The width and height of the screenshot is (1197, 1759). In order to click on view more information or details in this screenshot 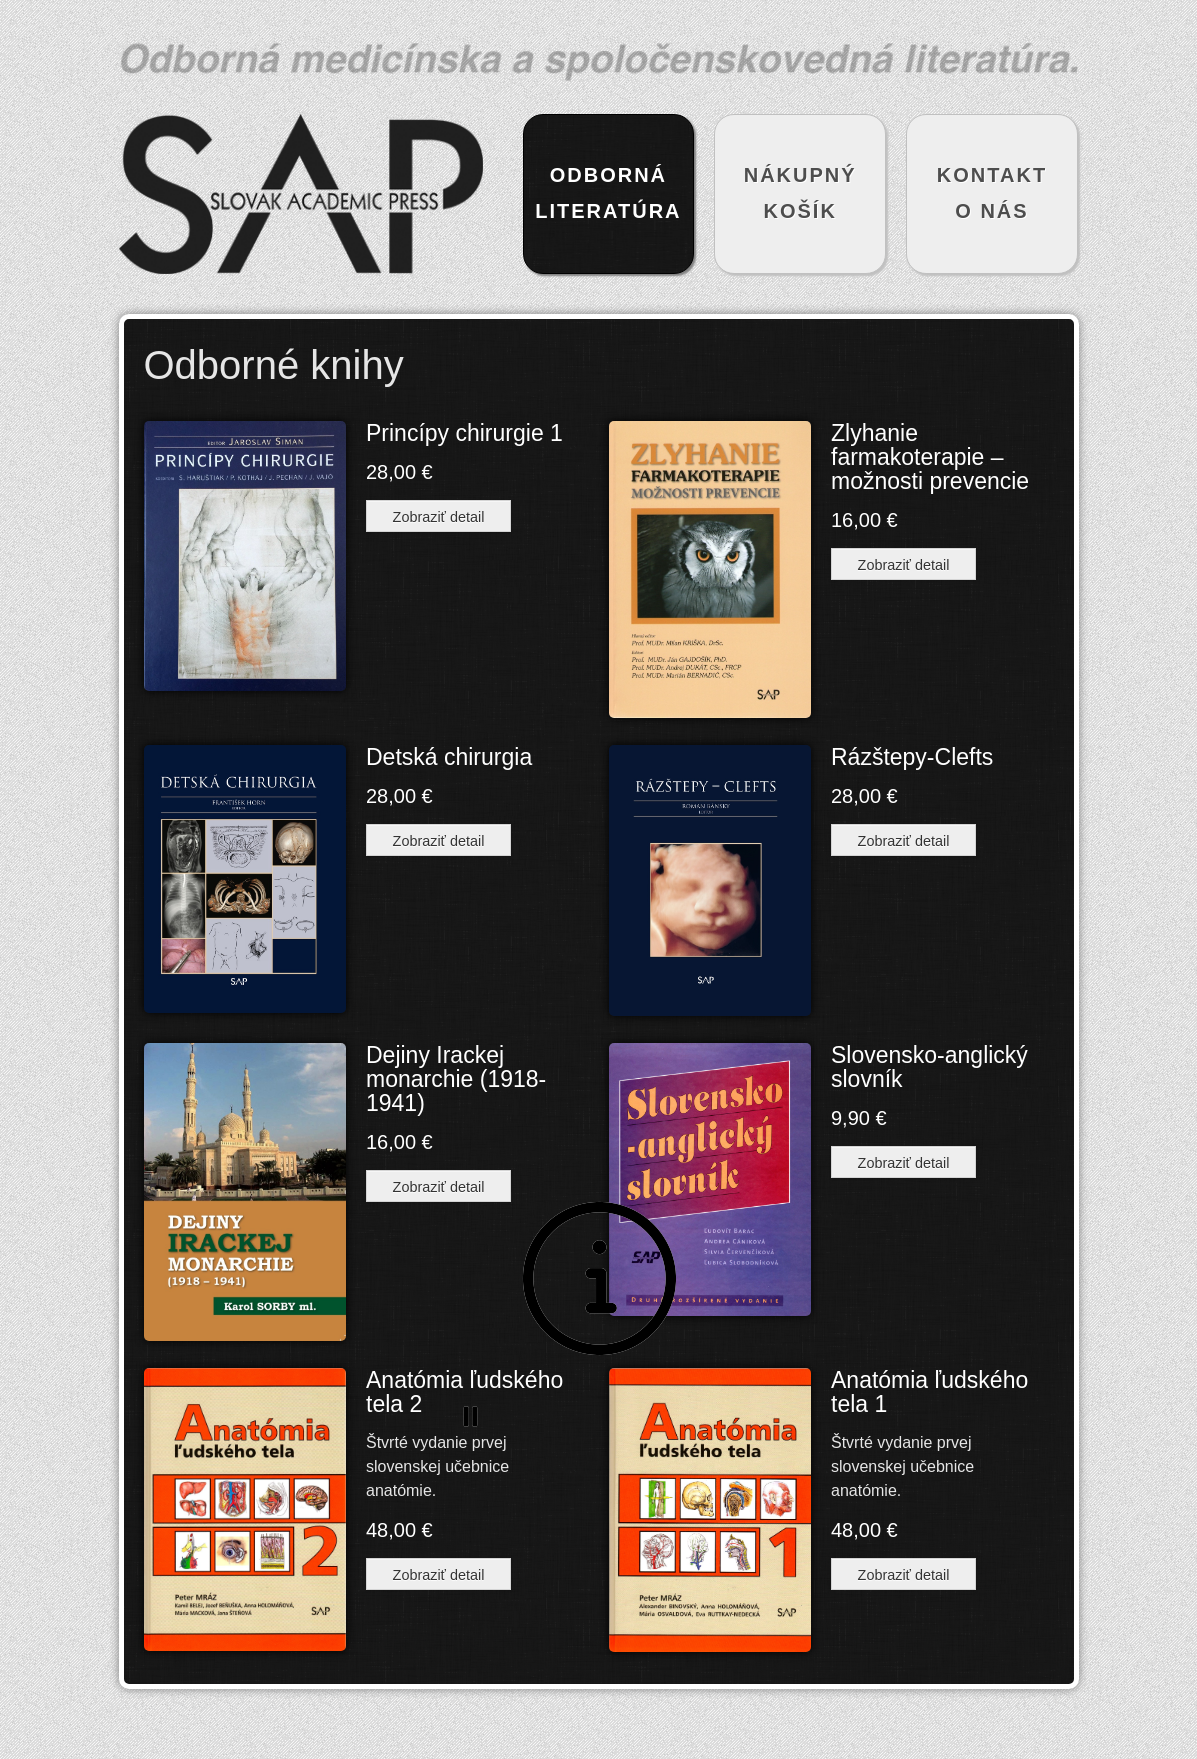, I will do `click(599, 1278)`.